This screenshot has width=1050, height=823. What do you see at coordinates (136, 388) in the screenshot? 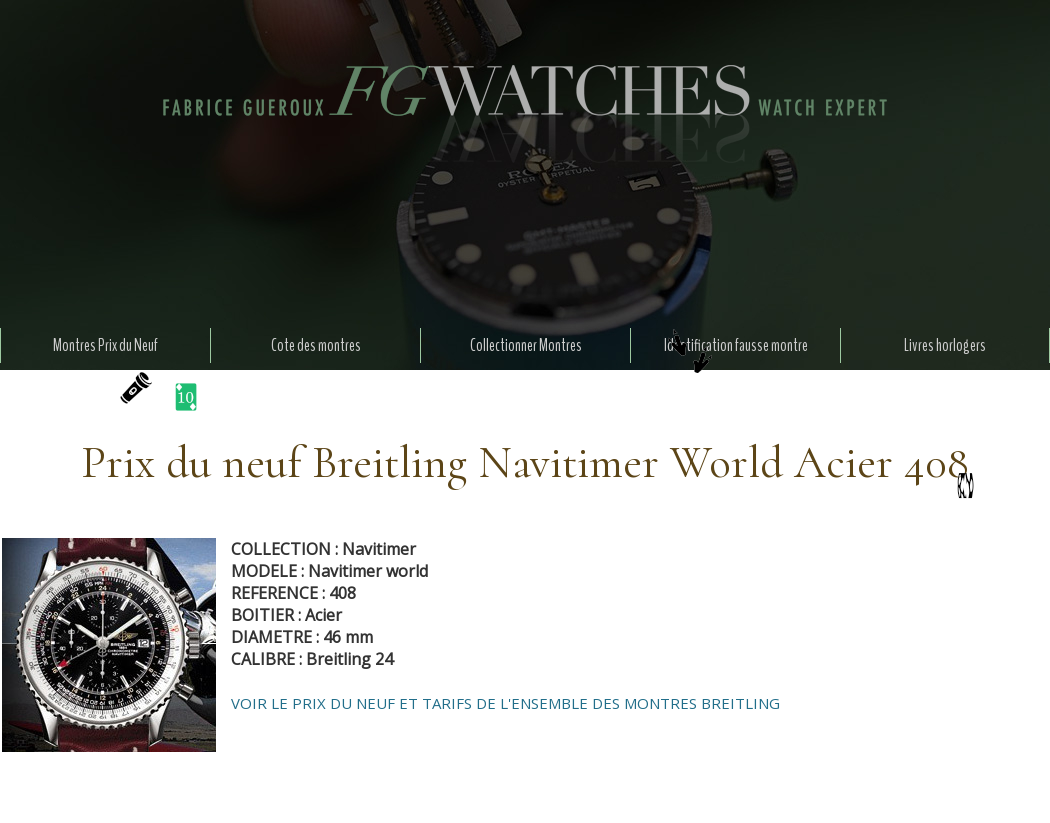
I see `toggle flashlight on/off` at bounding box center [136, 388].